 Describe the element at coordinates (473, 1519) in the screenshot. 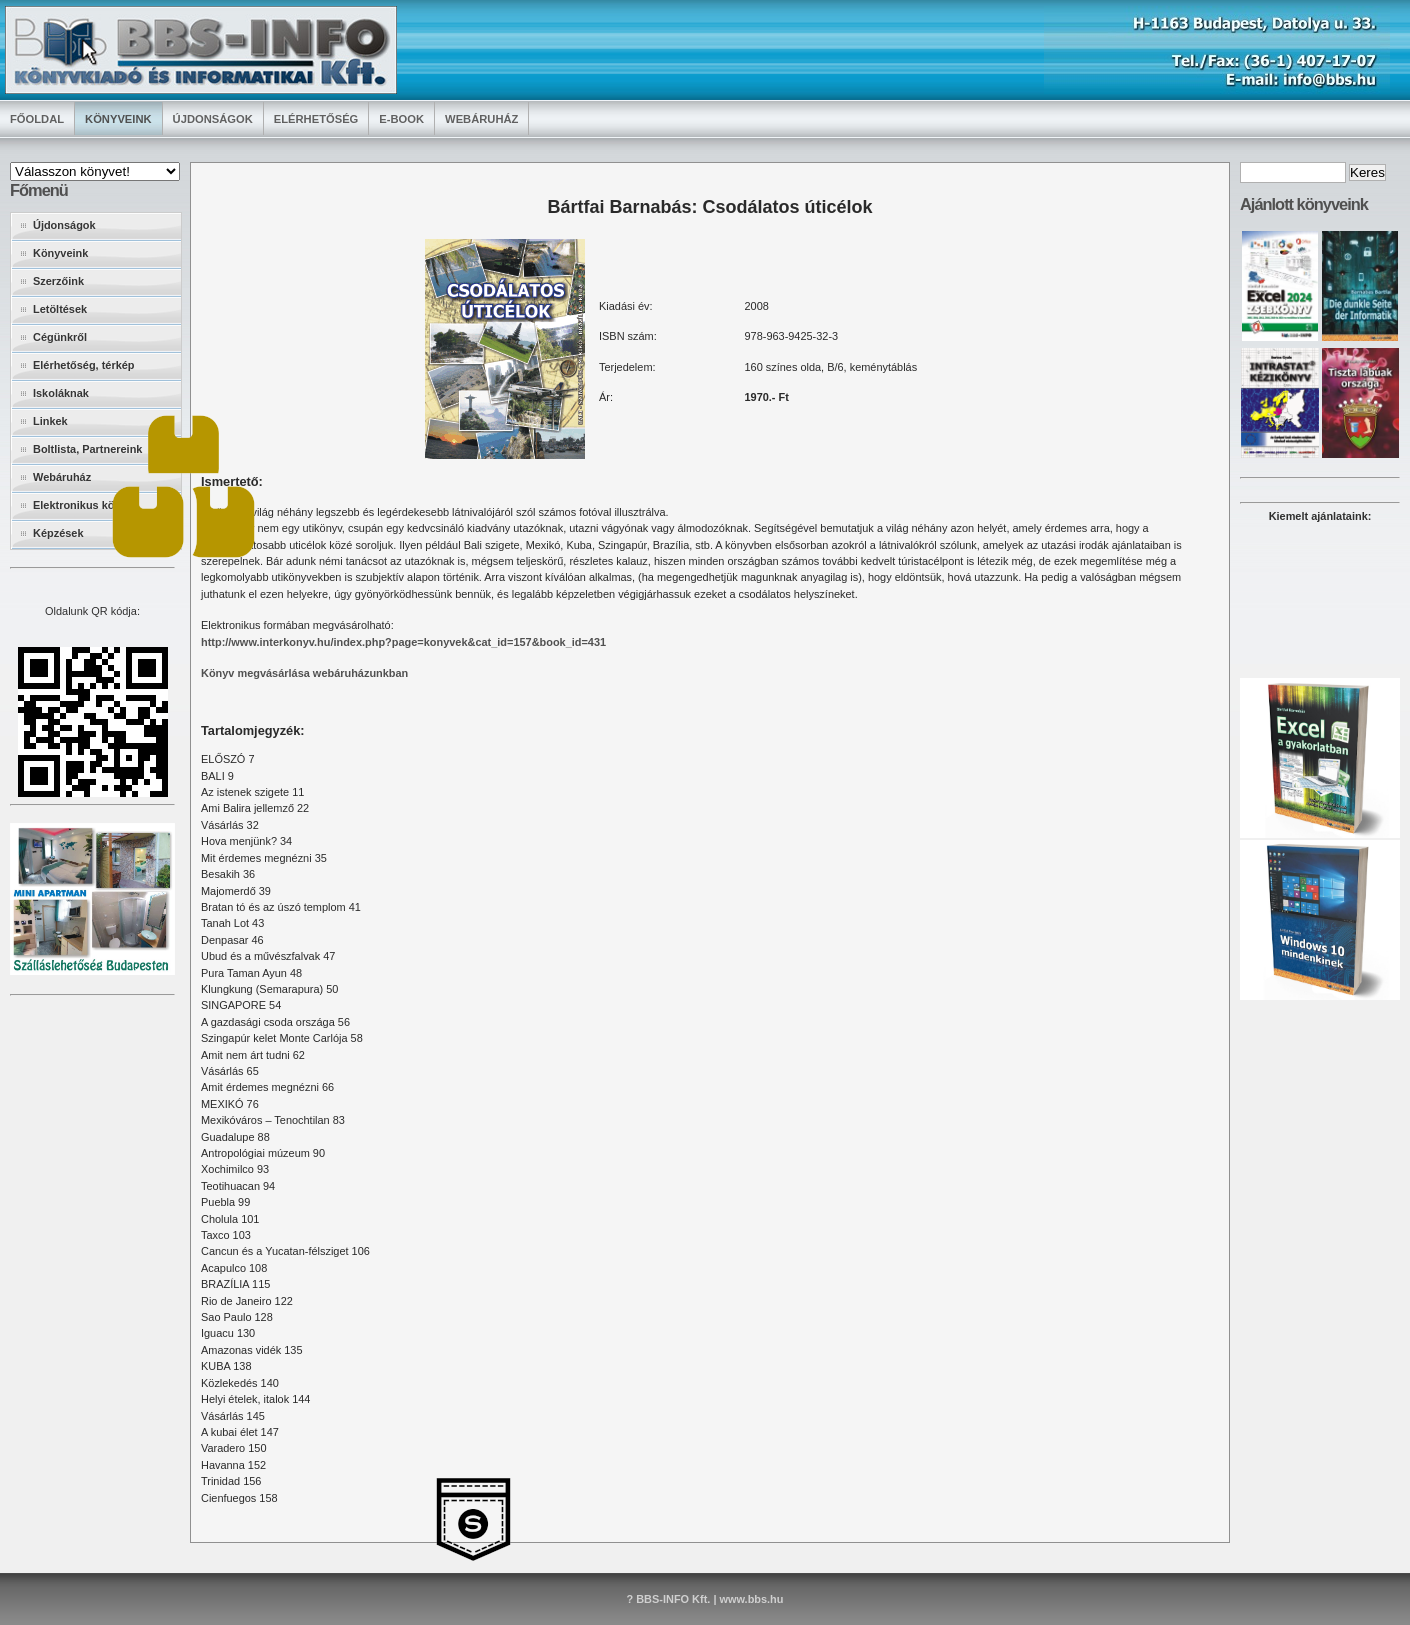

I see `shirtsinbulk brand logo` at that location.